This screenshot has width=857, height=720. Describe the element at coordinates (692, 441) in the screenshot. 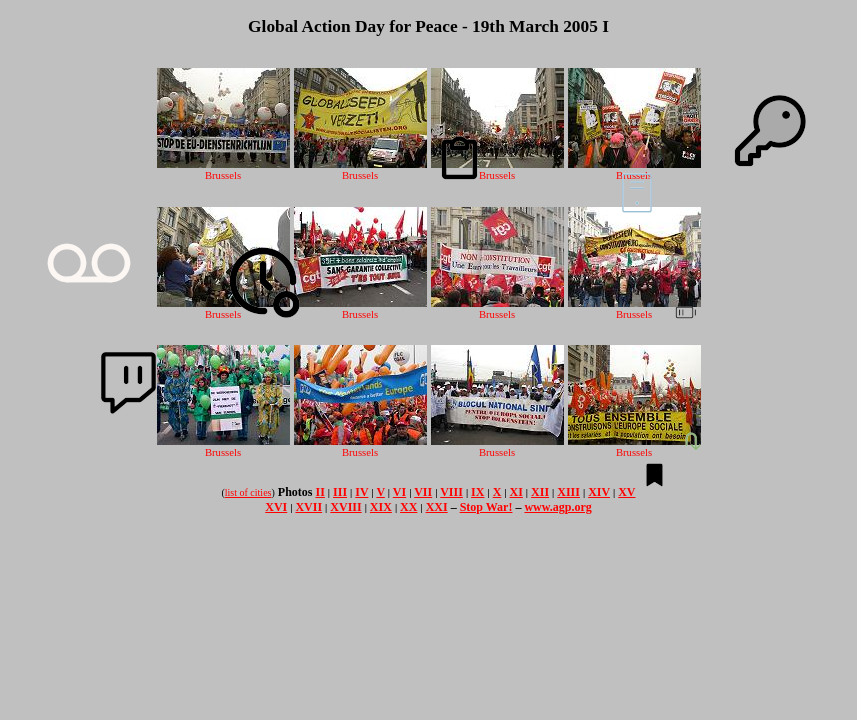

I see `redo or repeat last action` at that location.